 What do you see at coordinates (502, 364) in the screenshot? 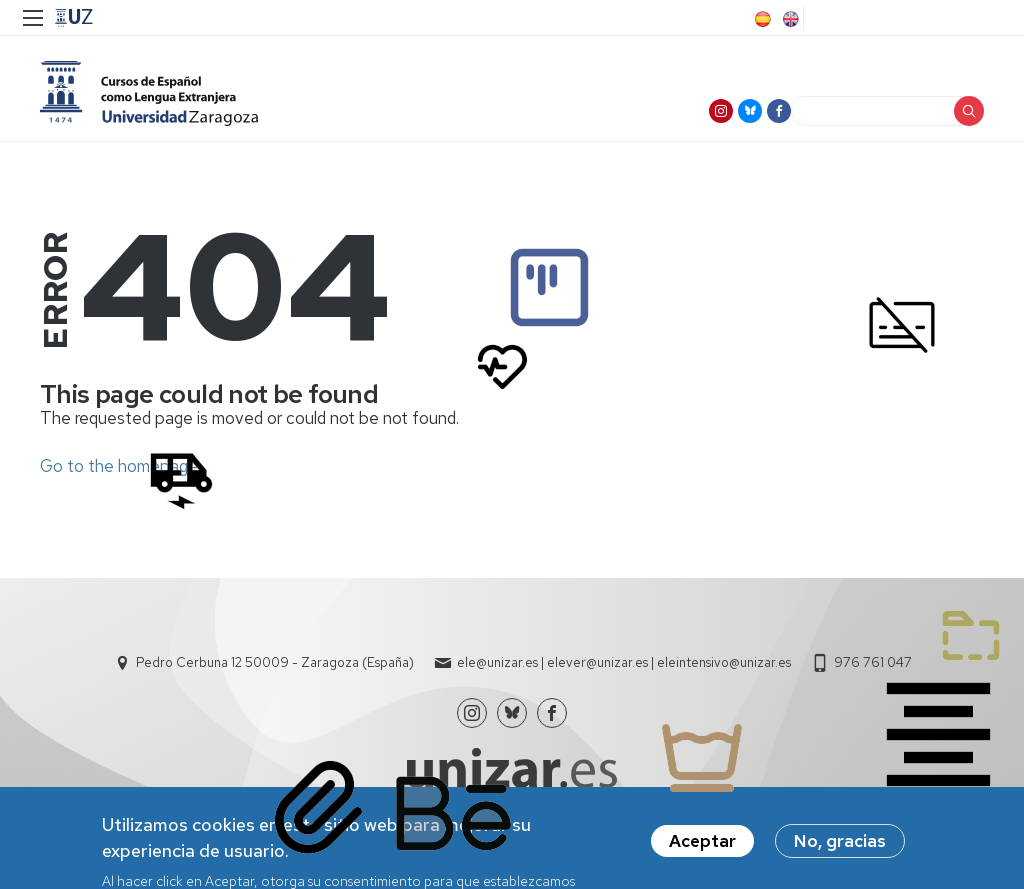
I see `view health or fitness metrics` at bounding box center [502, 364].